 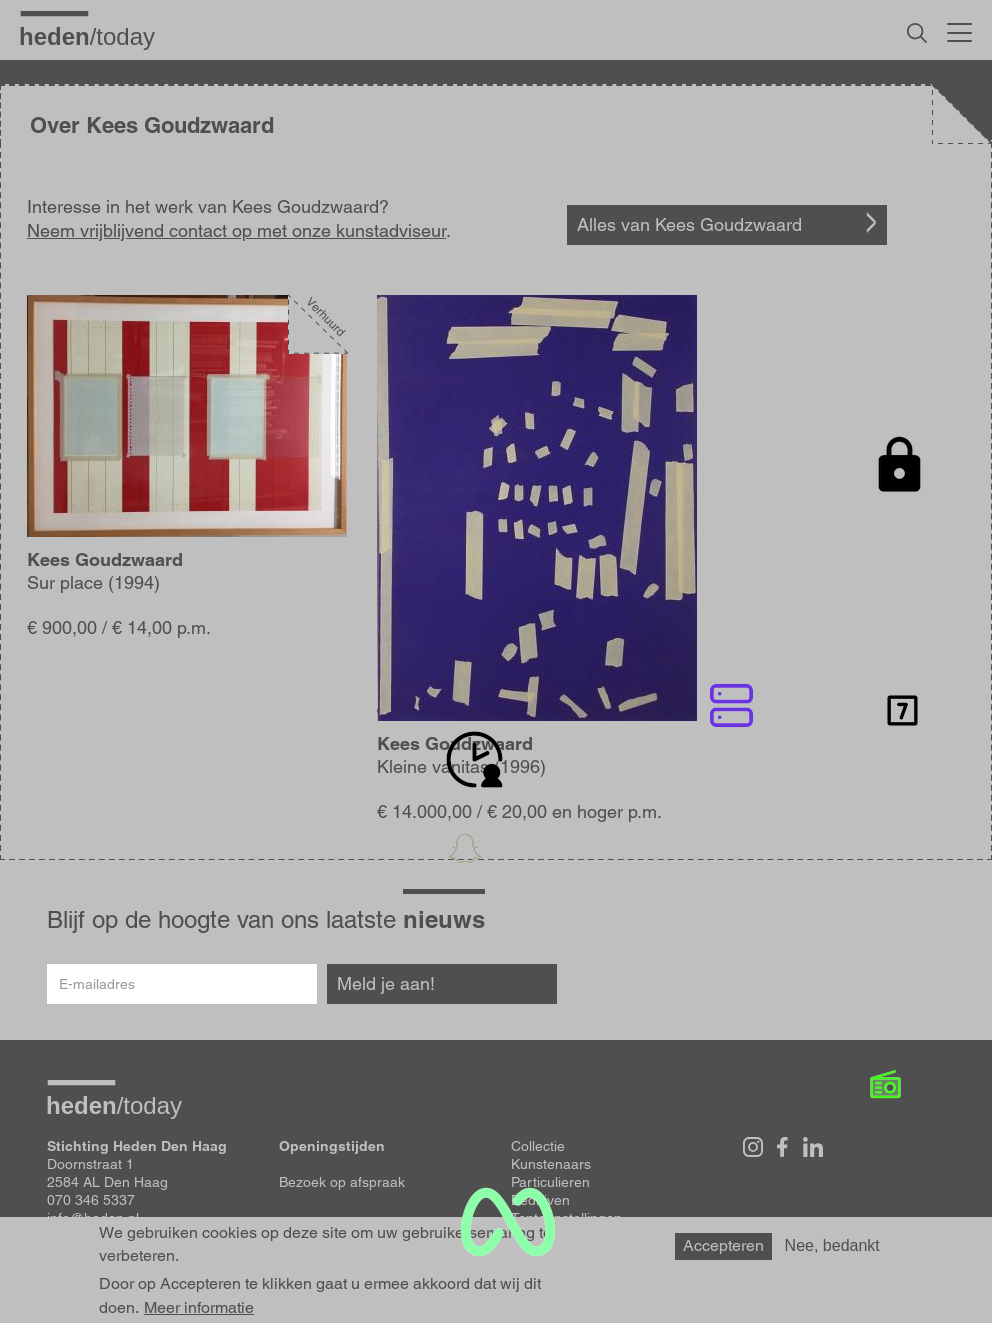 What do you see at coordinates (465, 849) in the screenshot?
I see `open Snapchat app` at bounding box center [465, 849].